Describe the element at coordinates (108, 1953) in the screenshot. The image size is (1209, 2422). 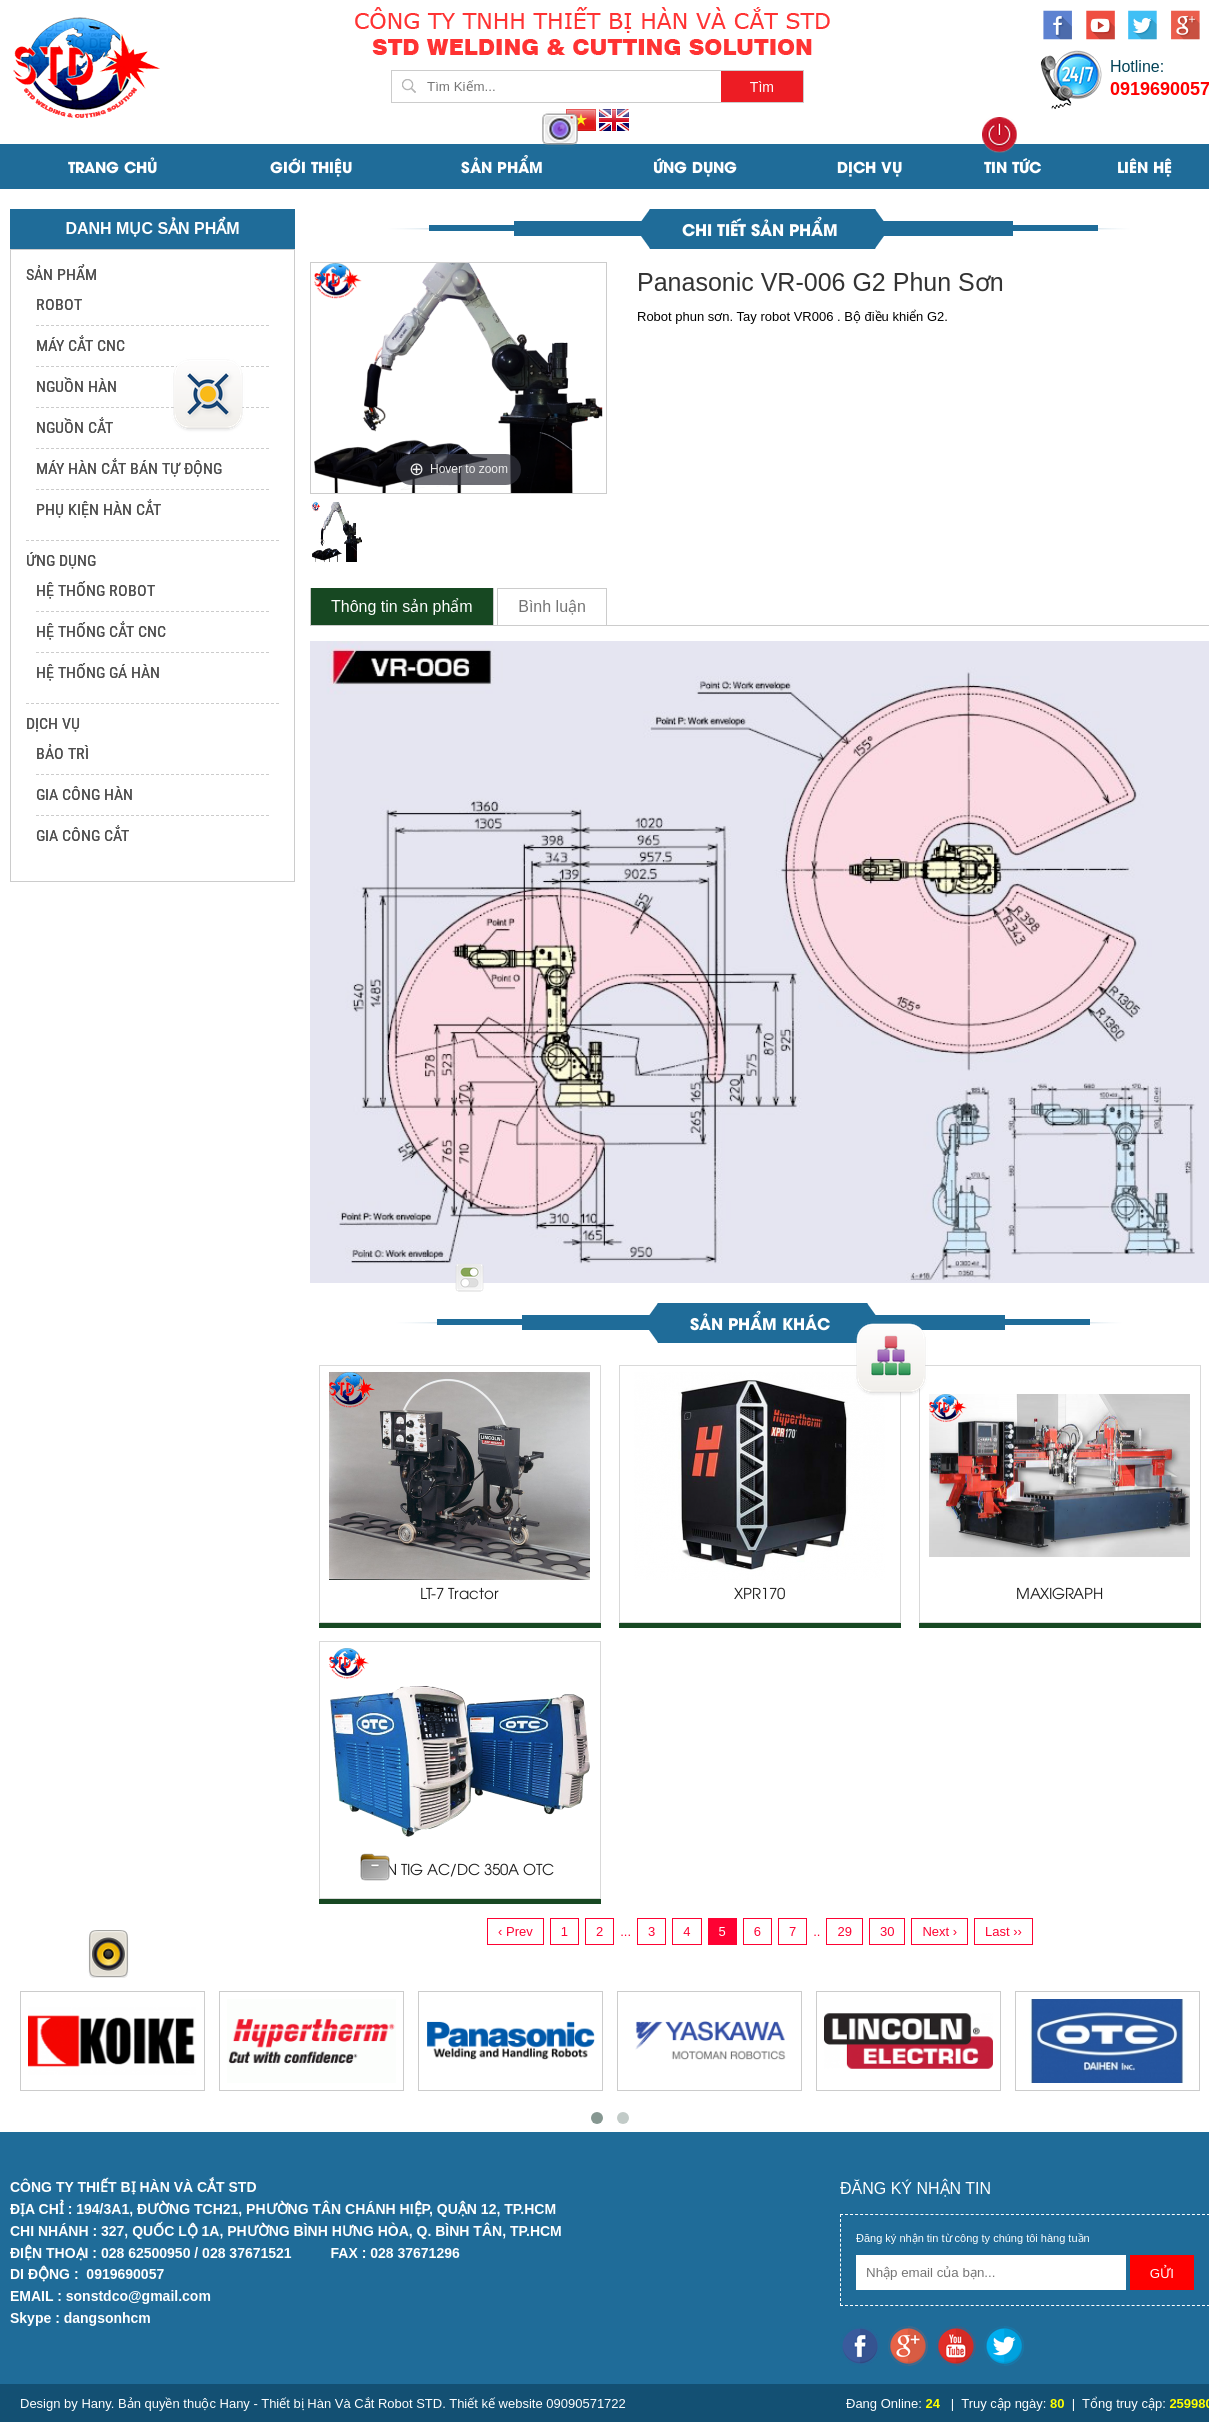
I see `open rhythmbox music player` at that location.